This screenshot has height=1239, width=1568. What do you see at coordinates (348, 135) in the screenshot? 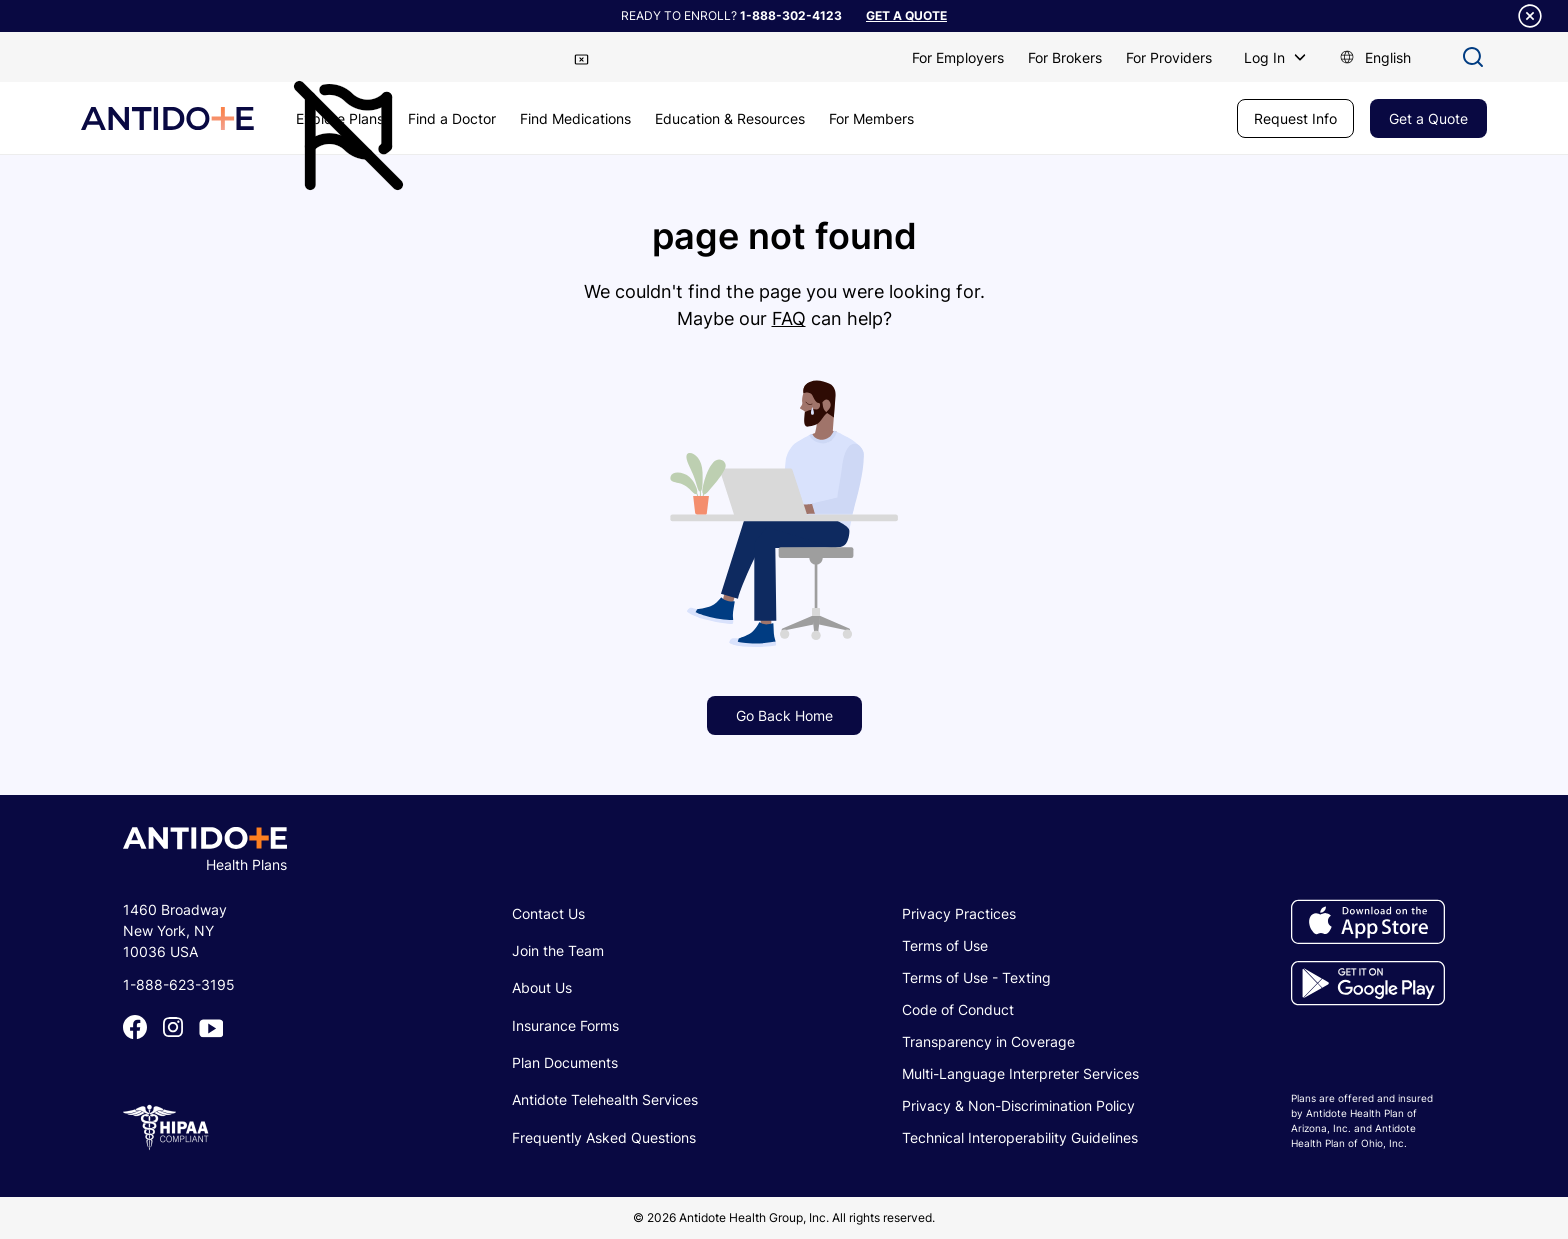
I see `disable flag or marker` at bounding box center [348, 135].